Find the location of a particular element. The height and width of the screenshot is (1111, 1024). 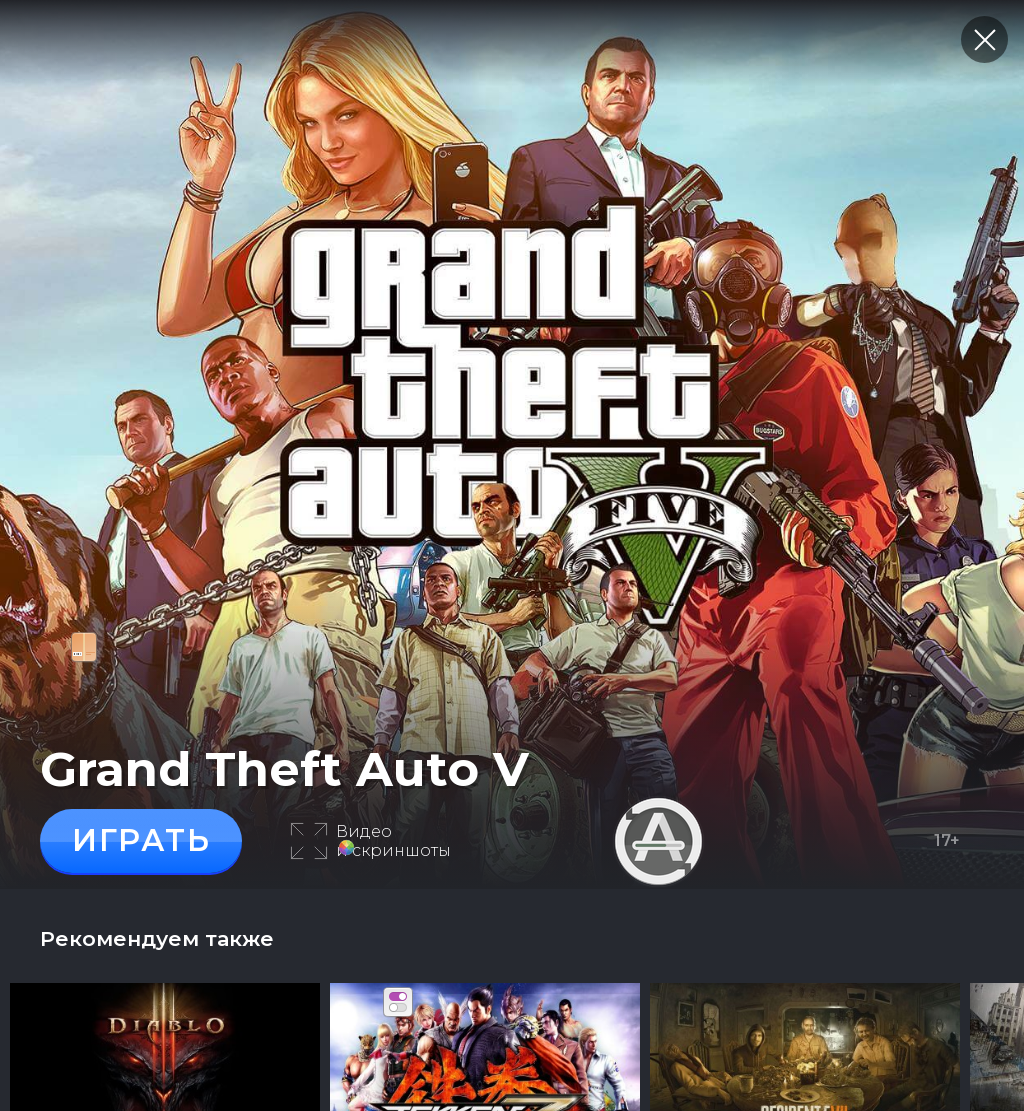

open the software update manager is located at coordinates (658, 841).